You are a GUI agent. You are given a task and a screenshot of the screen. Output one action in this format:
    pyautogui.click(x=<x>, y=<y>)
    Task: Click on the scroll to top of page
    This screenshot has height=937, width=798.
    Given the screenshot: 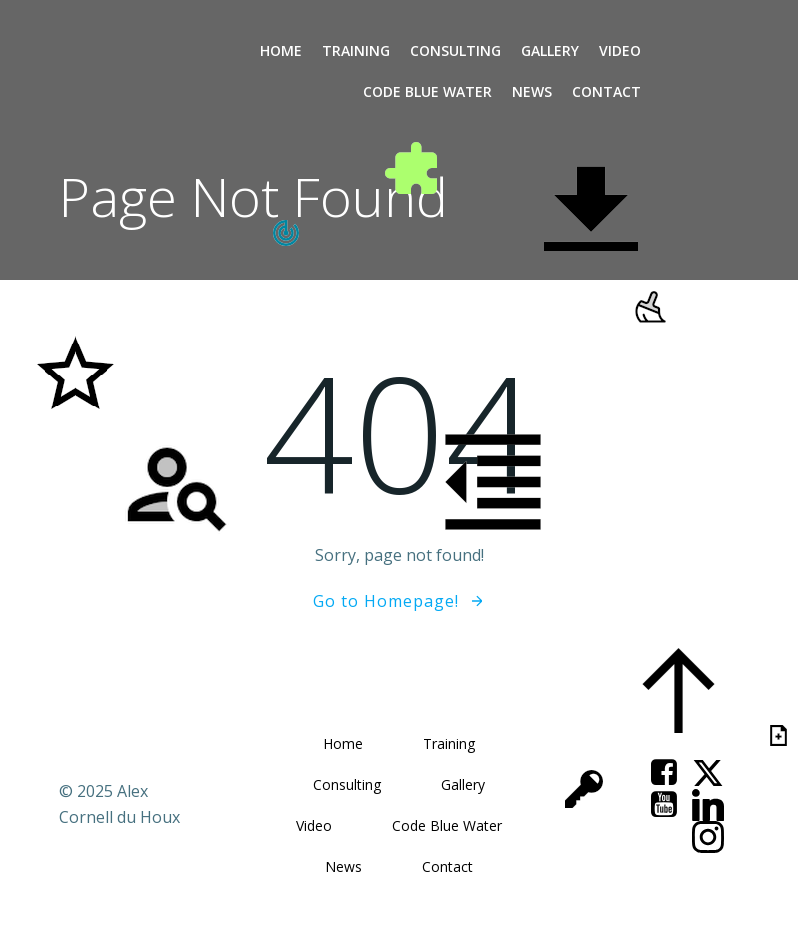 What is the action you would take?
    pyautogui.click(x=678, y=690)
    